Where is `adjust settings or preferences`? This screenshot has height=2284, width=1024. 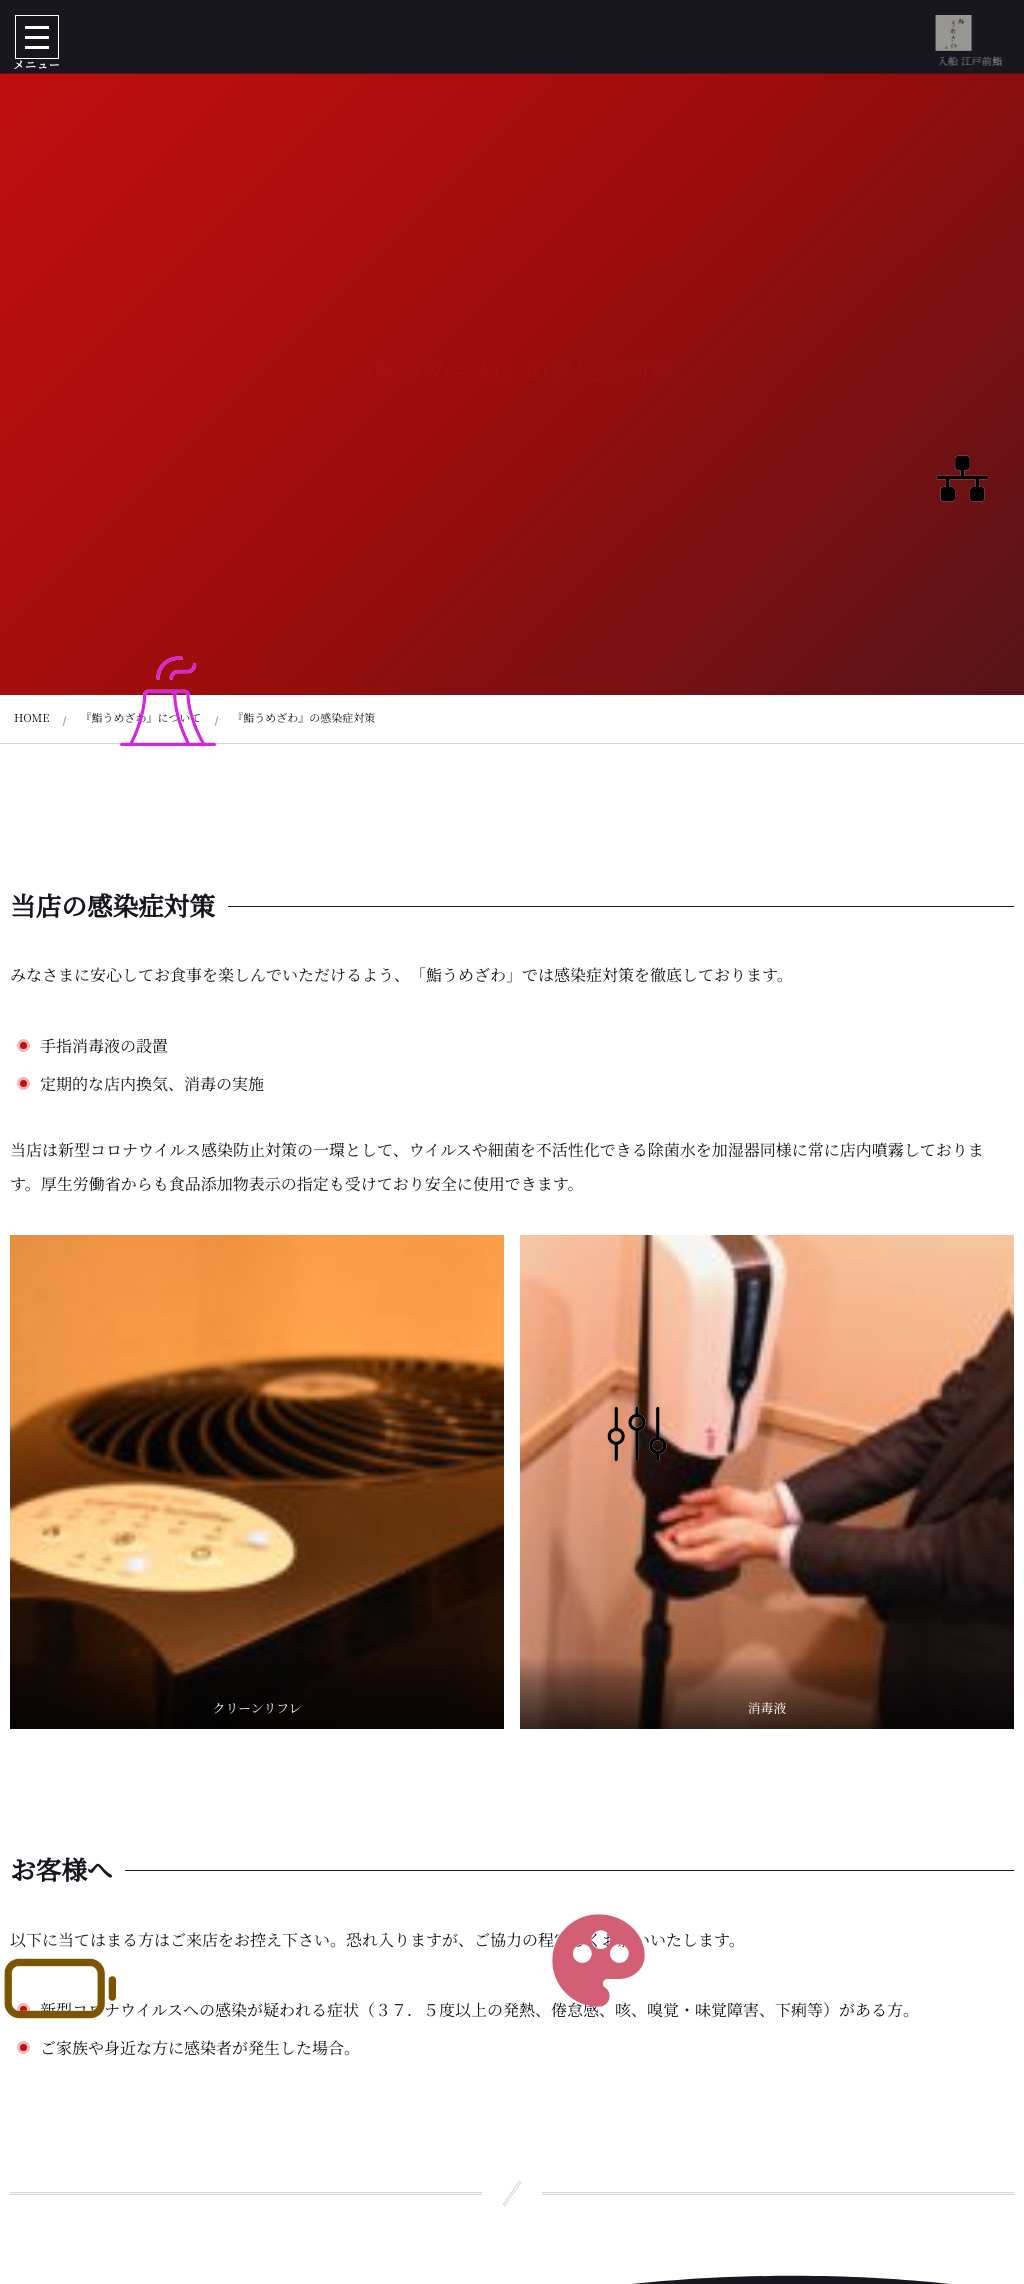 adjust settings or preferences is located at coordinates (637, 1434).